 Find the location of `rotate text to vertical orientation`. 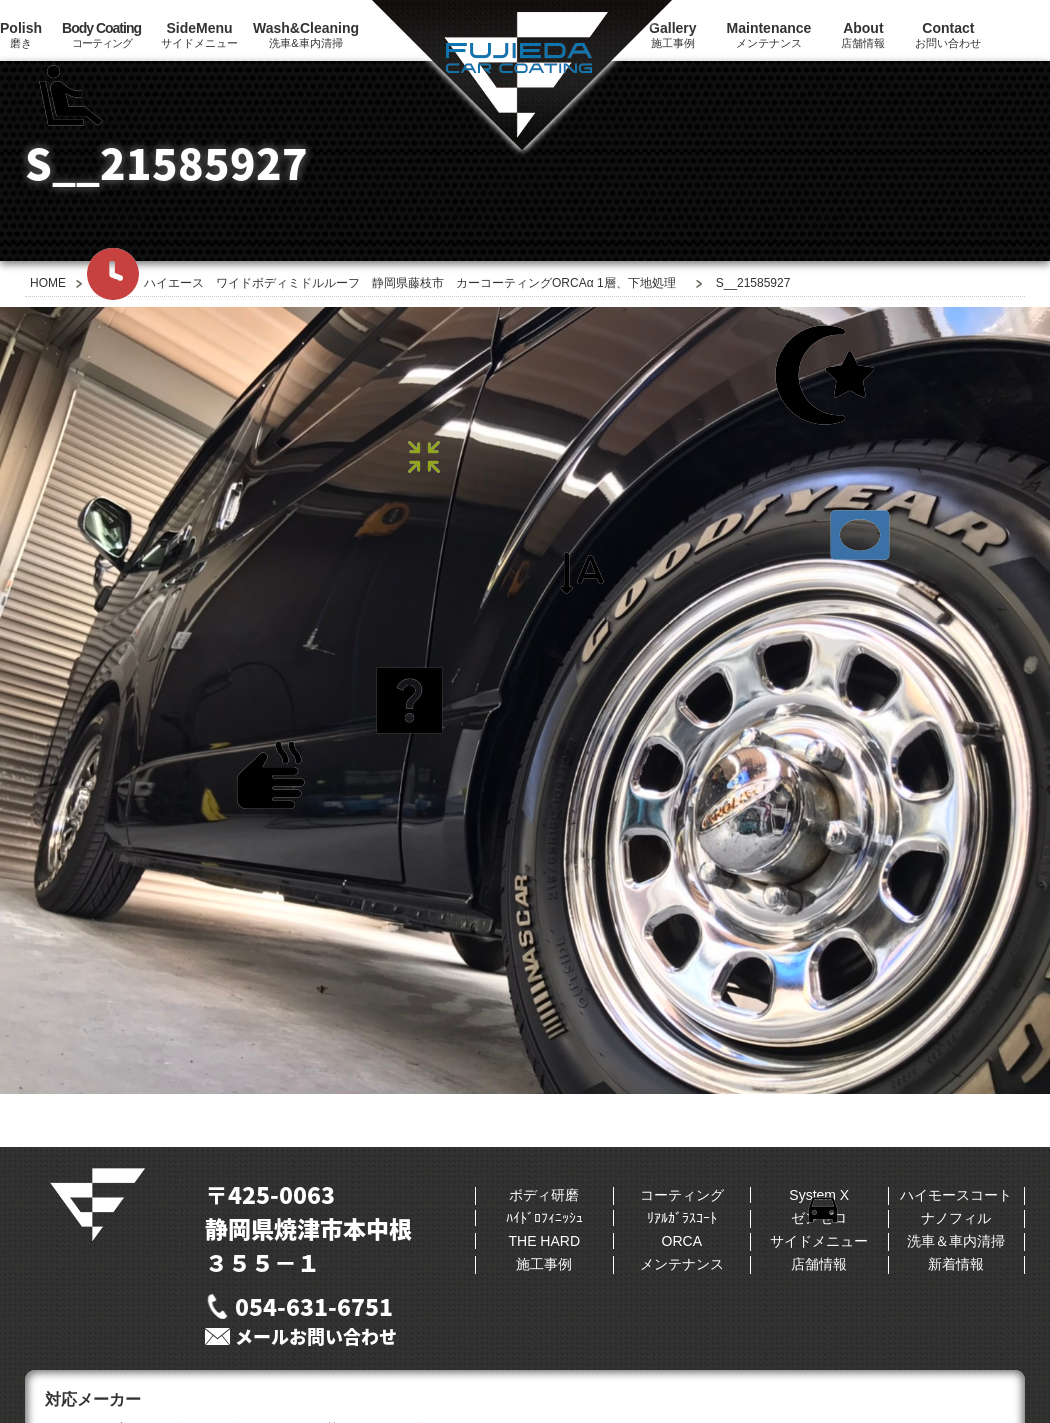

rotate text to vertical orientation is located at coordinates (582, 573).